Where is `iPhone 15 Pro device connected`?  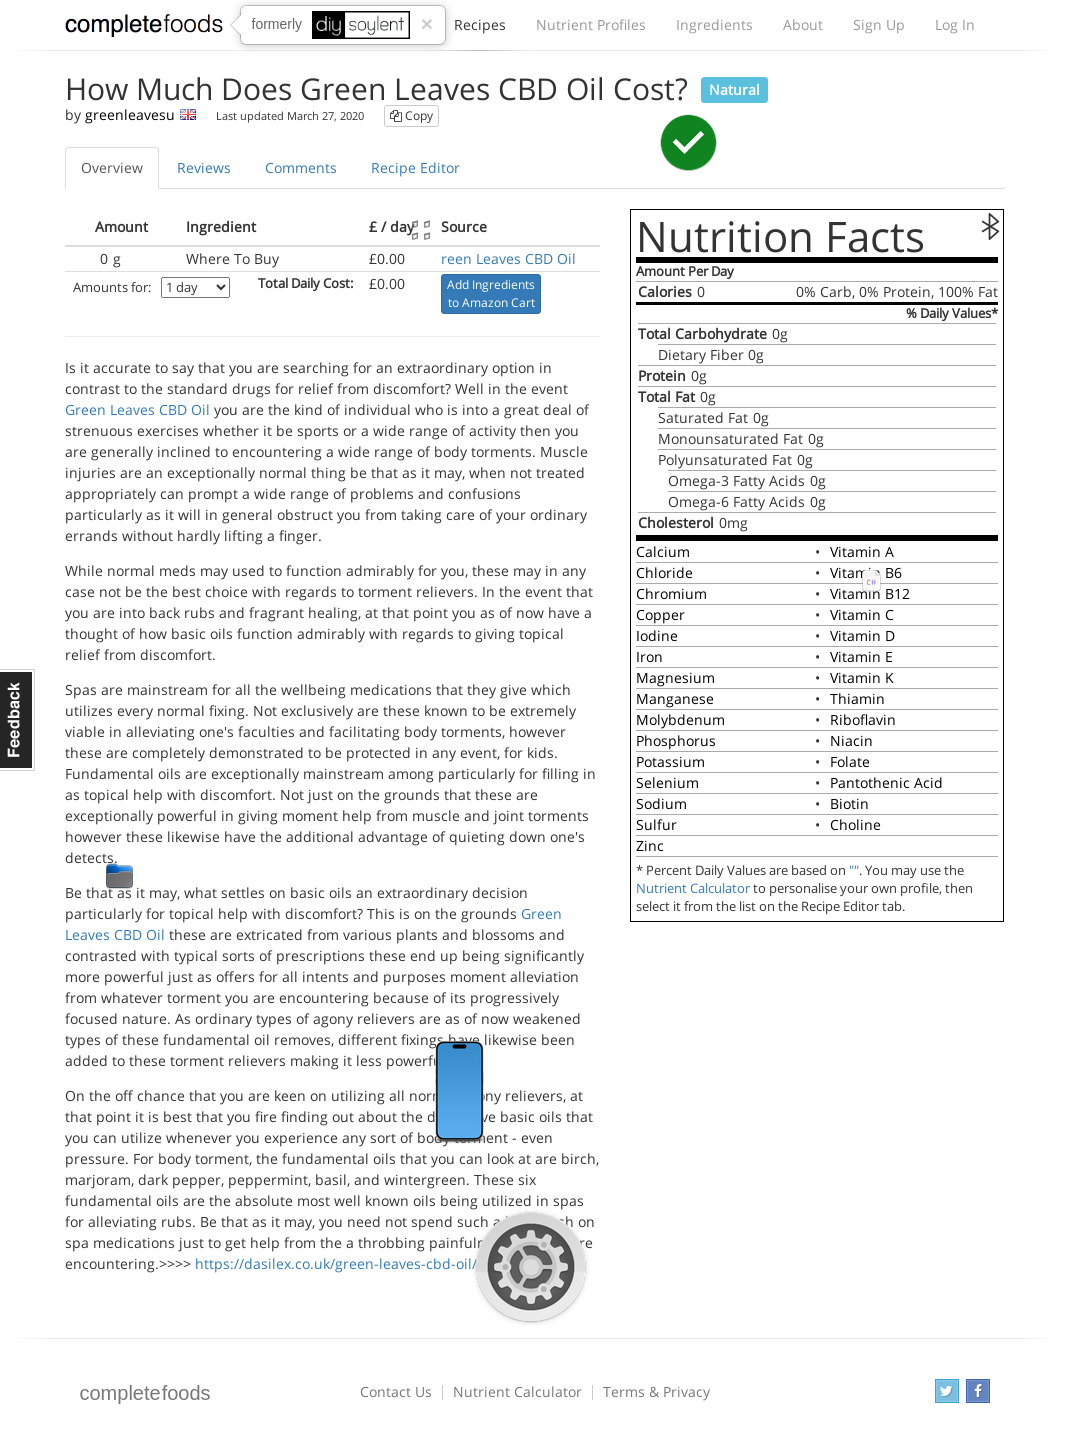
iPhone 15 Pro device connected is located at coordinates (459, 1092).